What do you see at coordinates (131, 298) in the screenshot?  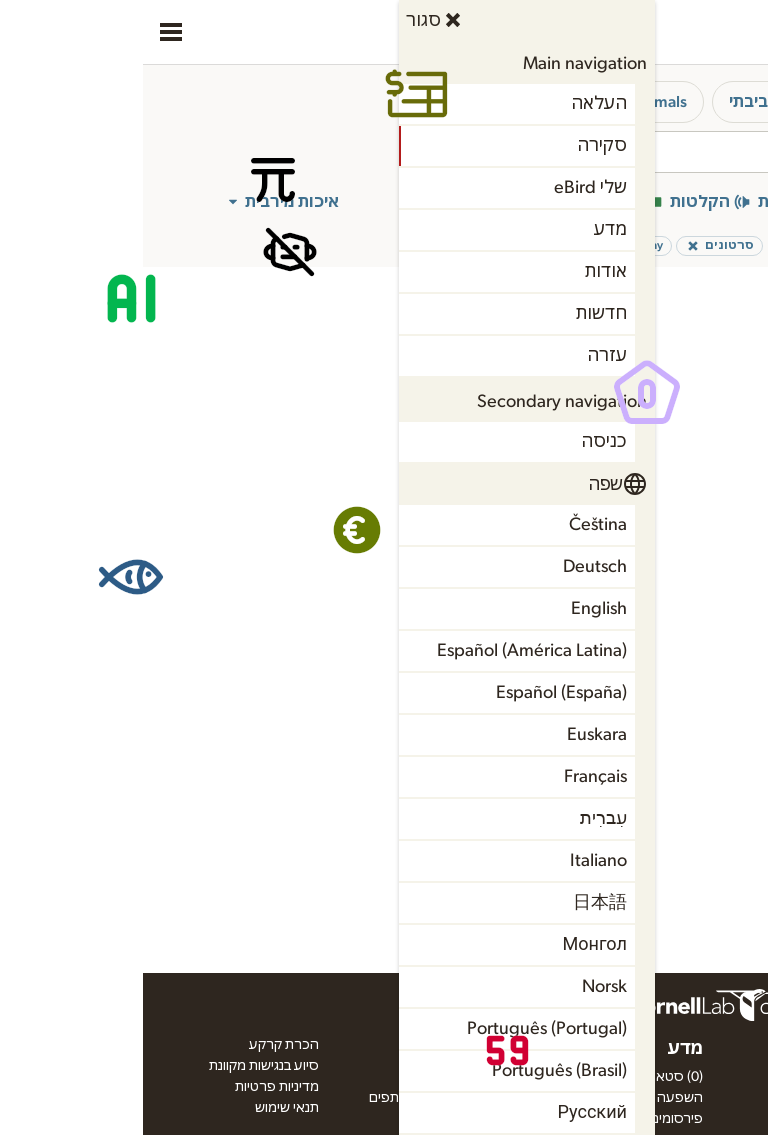 I see `access AI-powered features` at bounding box center [131, 298].